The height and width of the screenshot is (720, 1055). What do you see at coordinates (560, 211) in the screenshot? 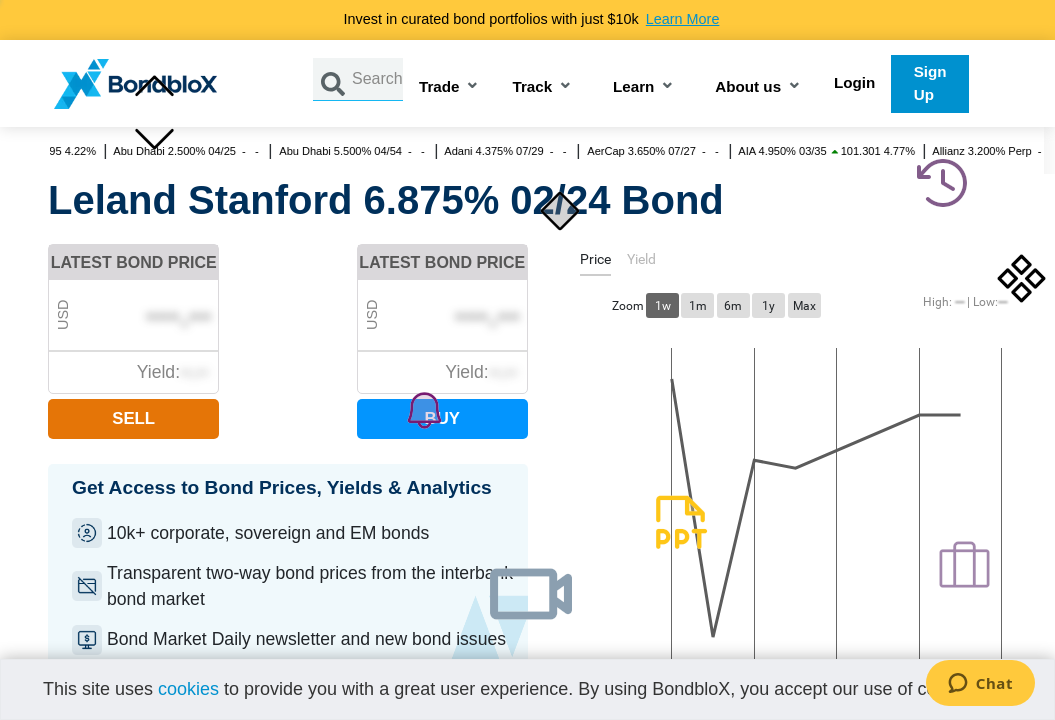
I see `indicates premium or pro membership status` at bounding box center [560, 211].